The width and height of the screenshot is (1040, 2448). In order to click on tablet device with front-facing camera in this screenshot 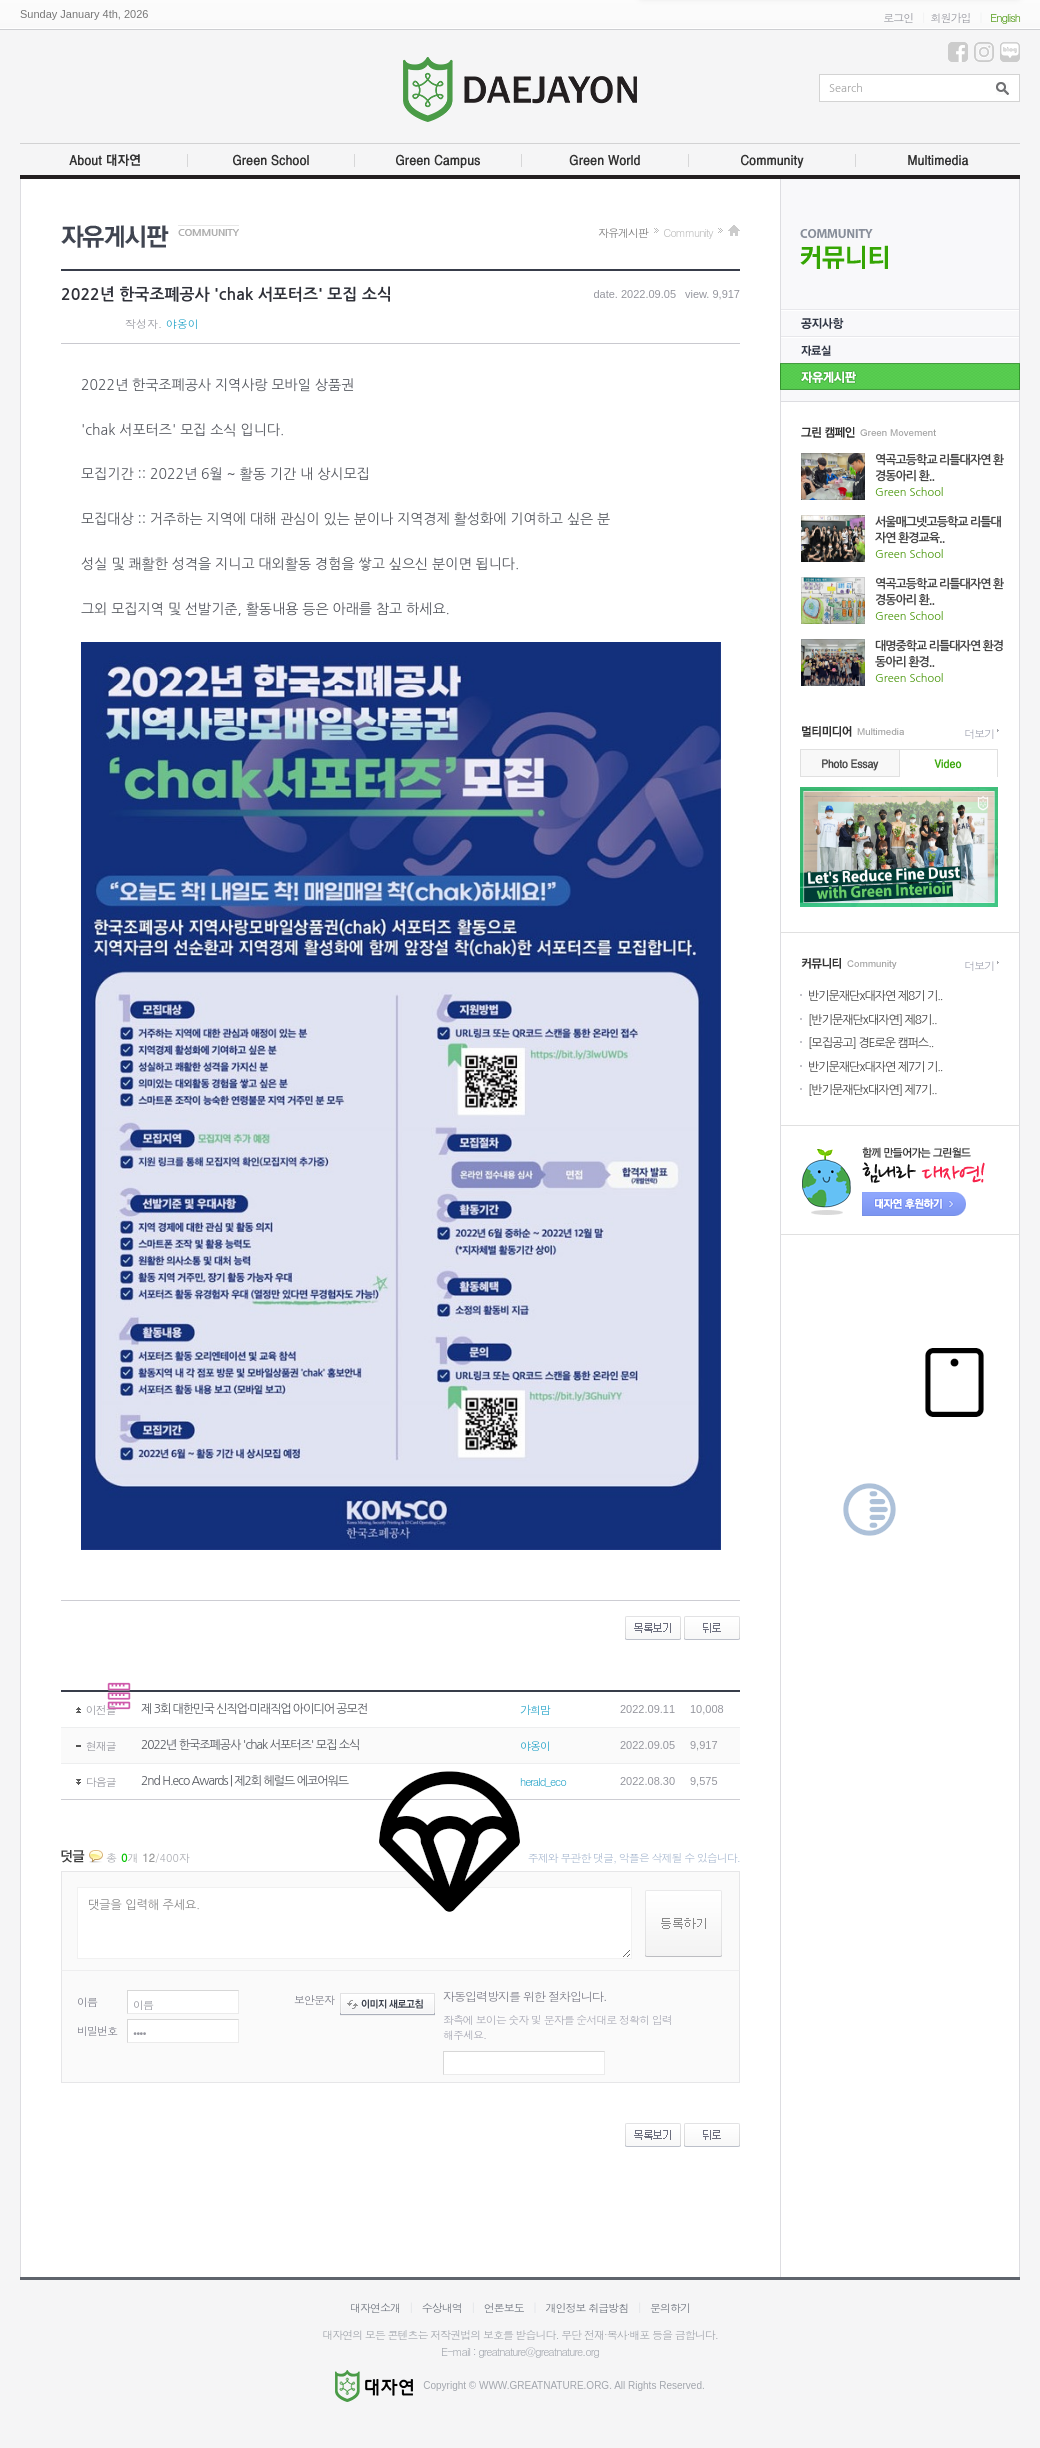, I will do `click(954, 1382)`.